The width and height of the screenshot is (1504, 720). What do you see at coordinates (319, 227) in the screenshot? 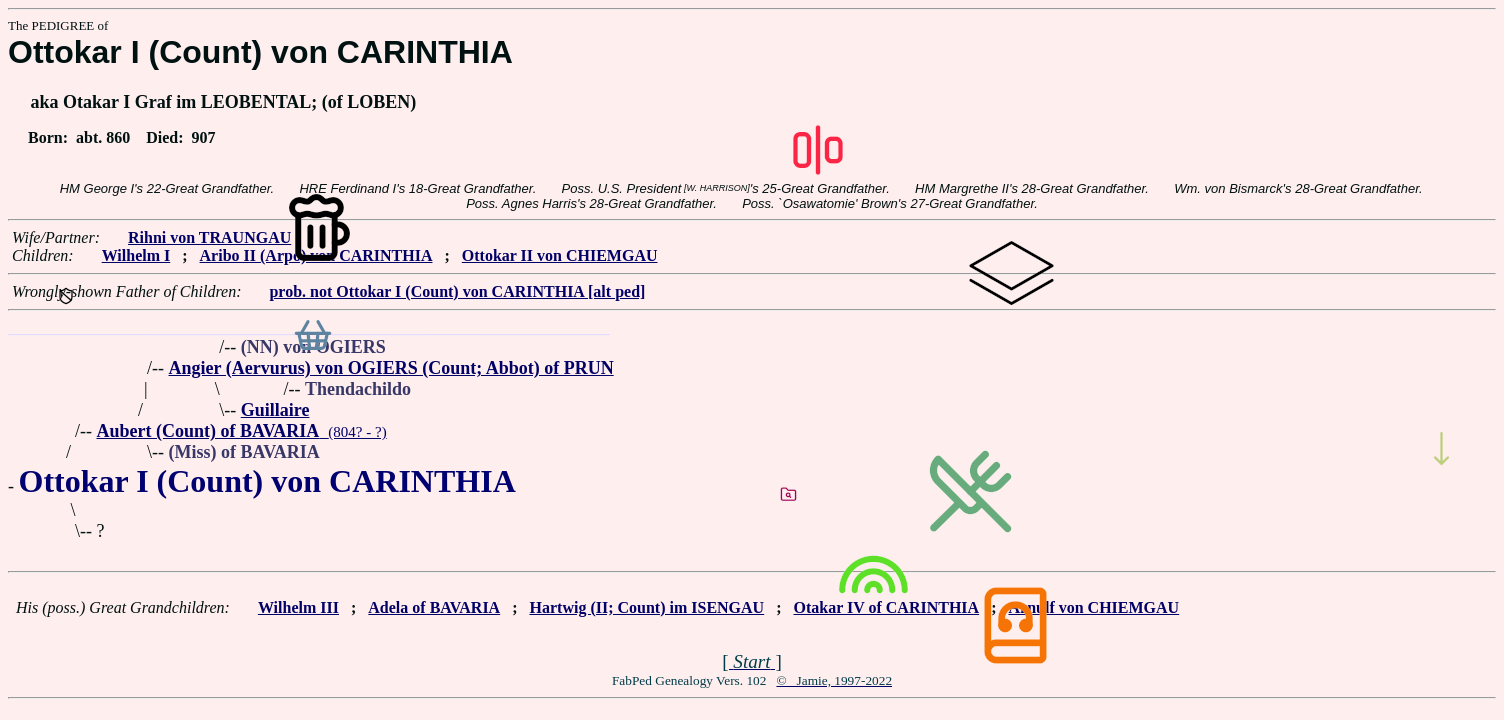
I see `browse nearby bars or breweries` at bounding box center [319, 227].